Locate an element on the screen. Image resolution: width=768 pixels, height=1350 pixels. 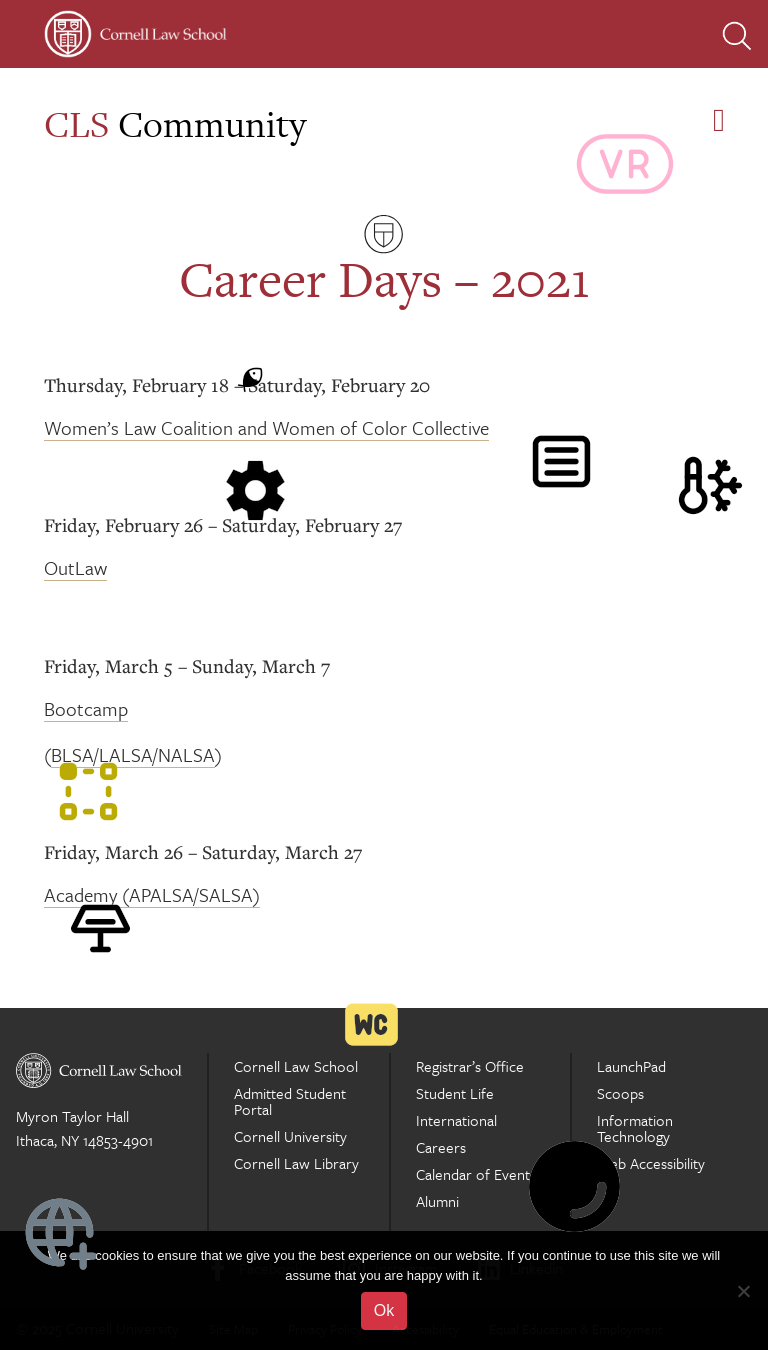
access presentation mode is located at coordinates (100, 928).